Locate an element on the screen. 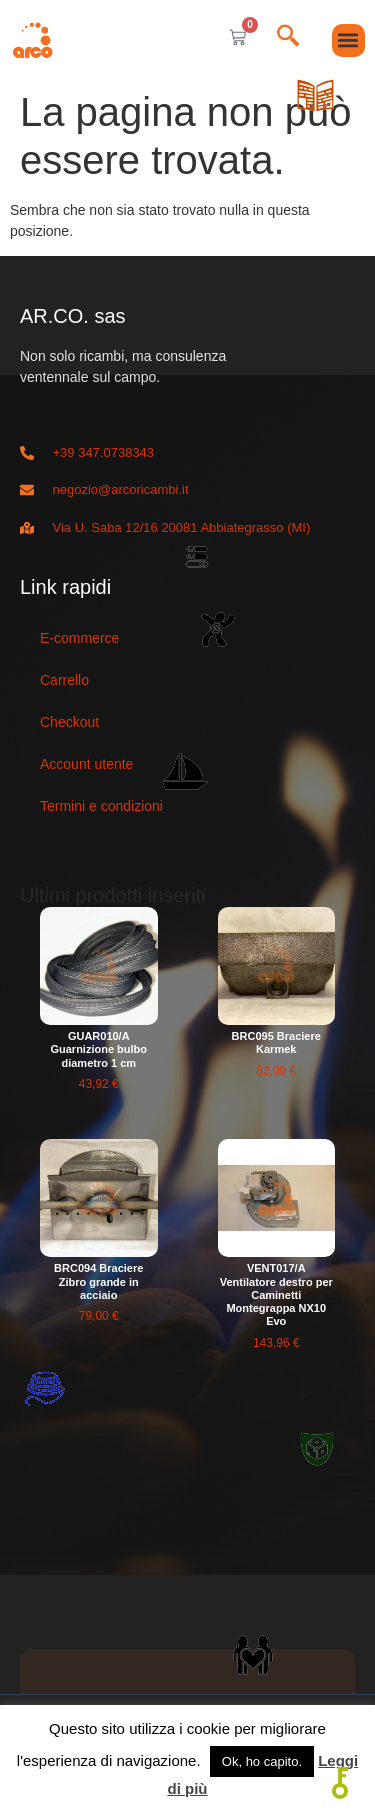  select a practice target or training dummy is located at coordinates (217, 629).